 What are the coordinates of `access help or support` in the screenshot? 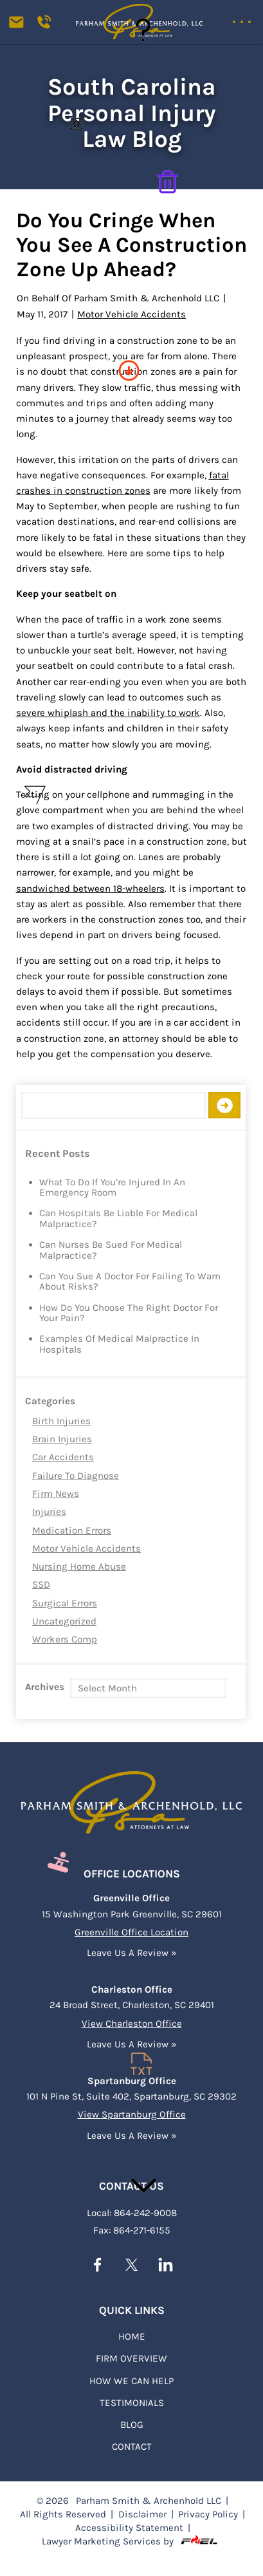 It's located at (143, 30).